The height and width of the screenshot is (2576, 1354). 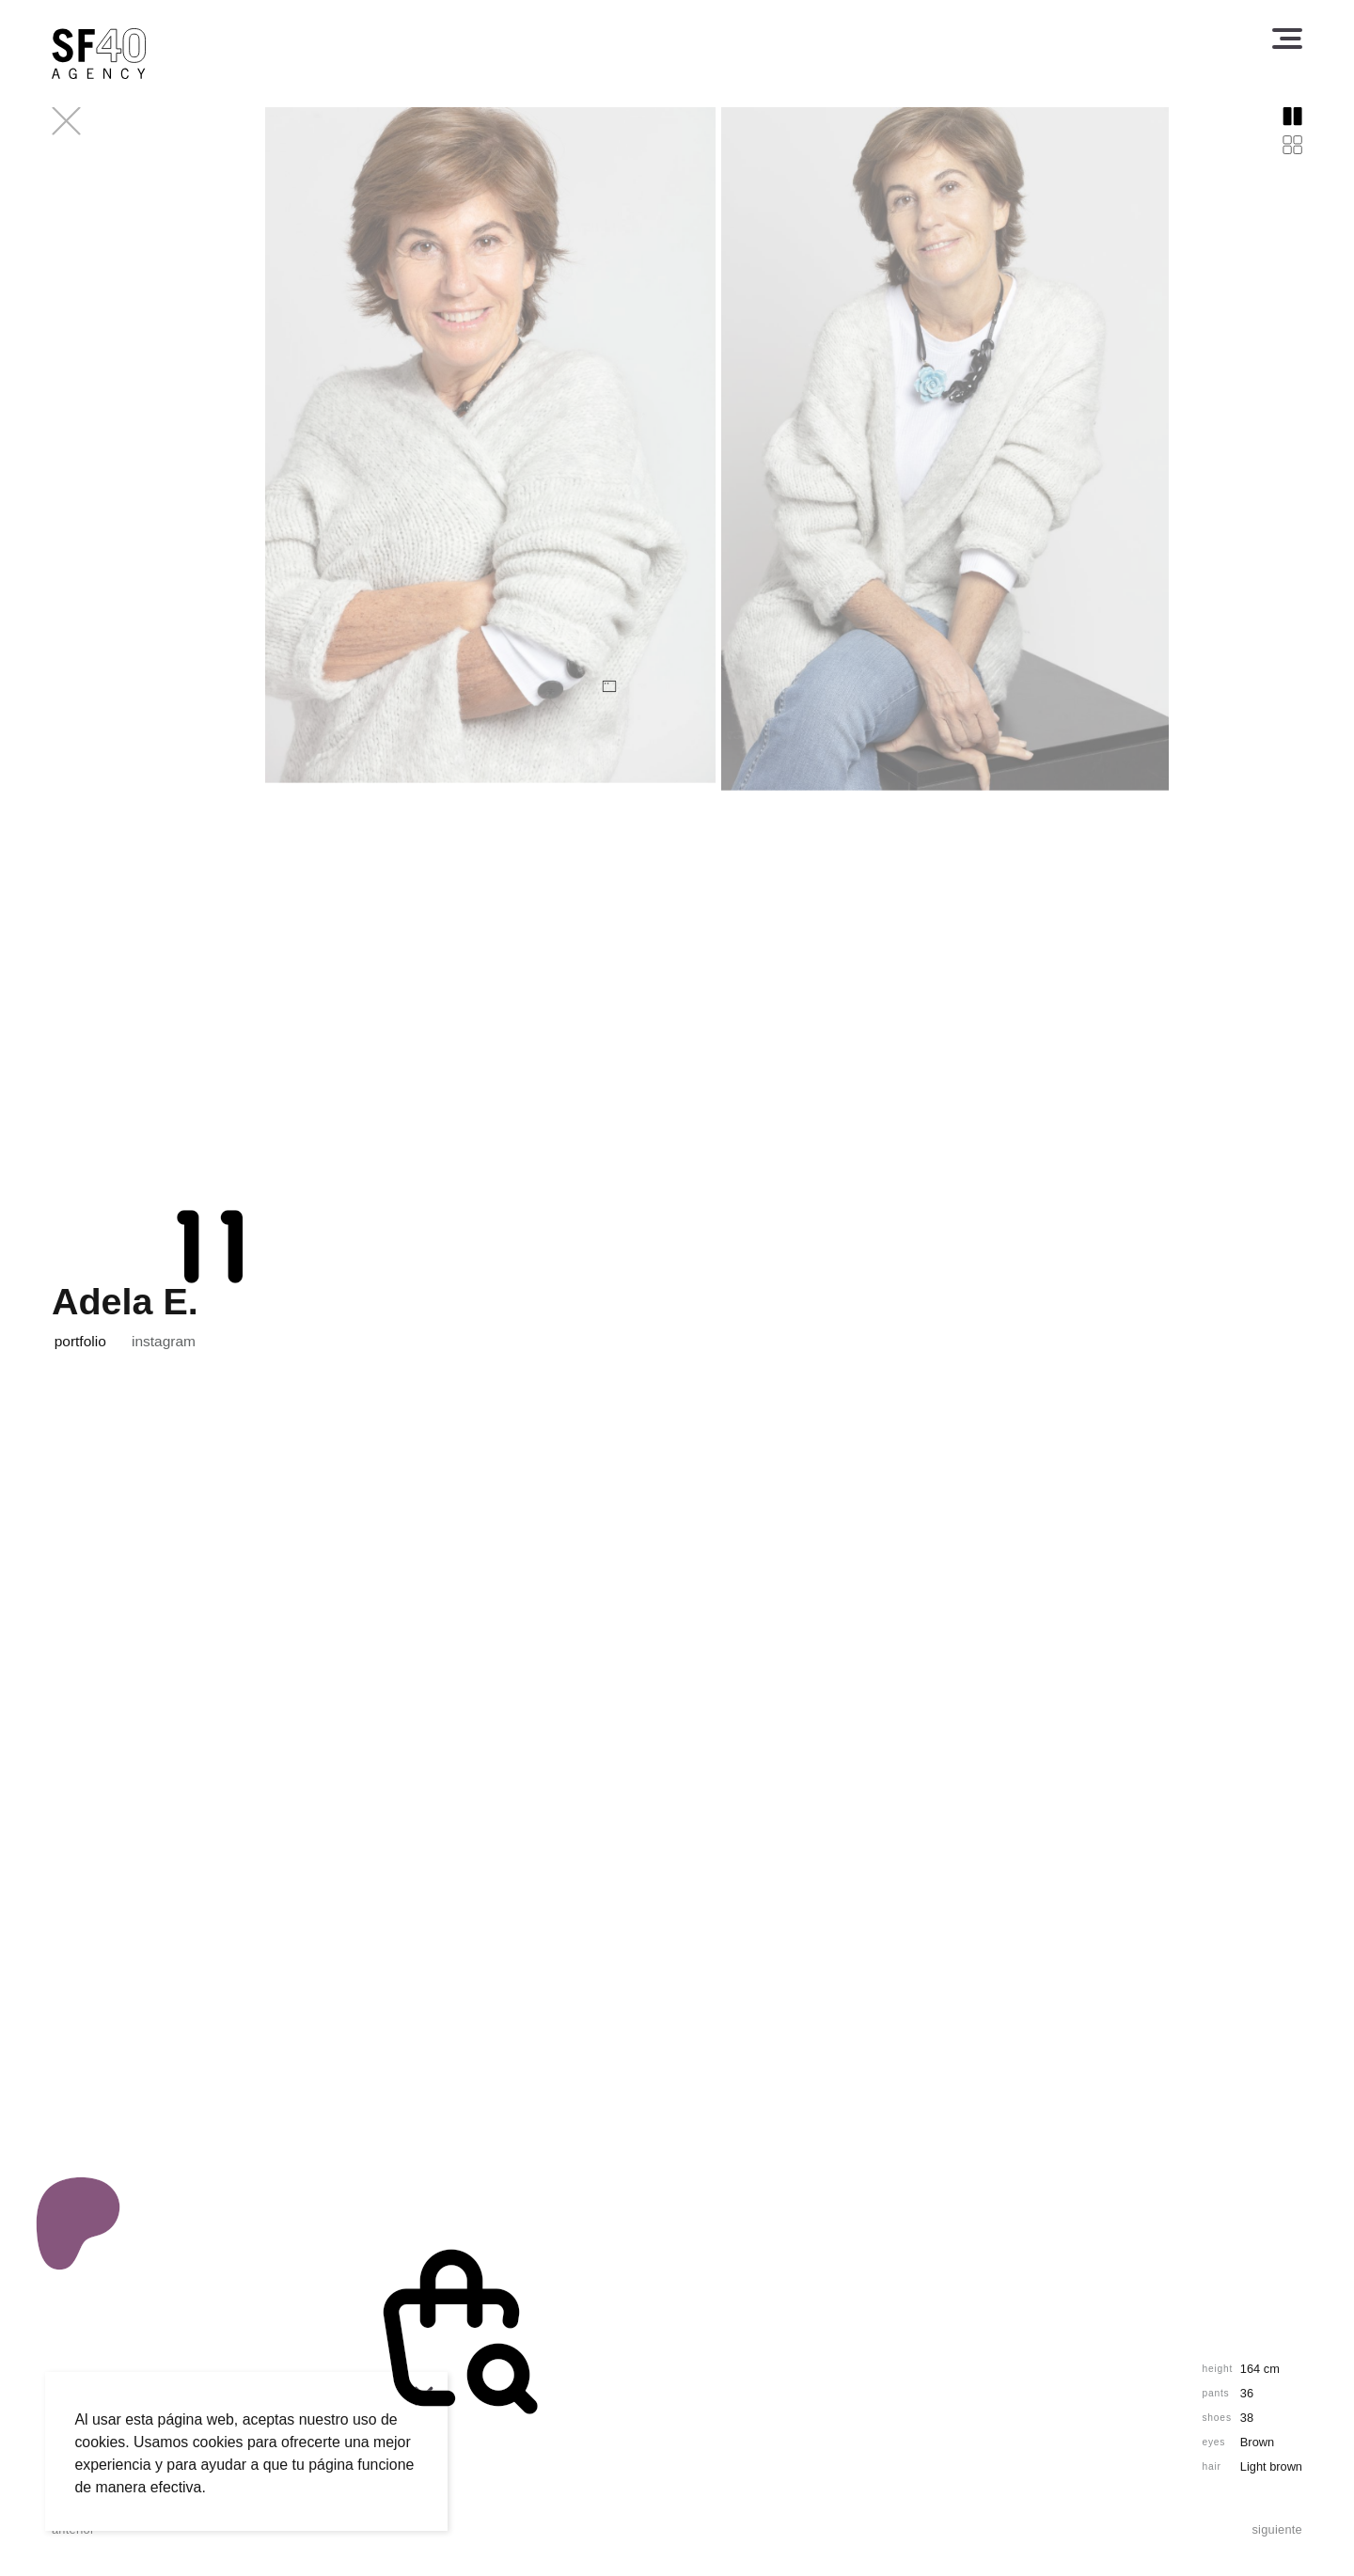 What do you see at coordinates (609, 686) in the screenshot?
I see `open application window` at bounding box center [609, 686].